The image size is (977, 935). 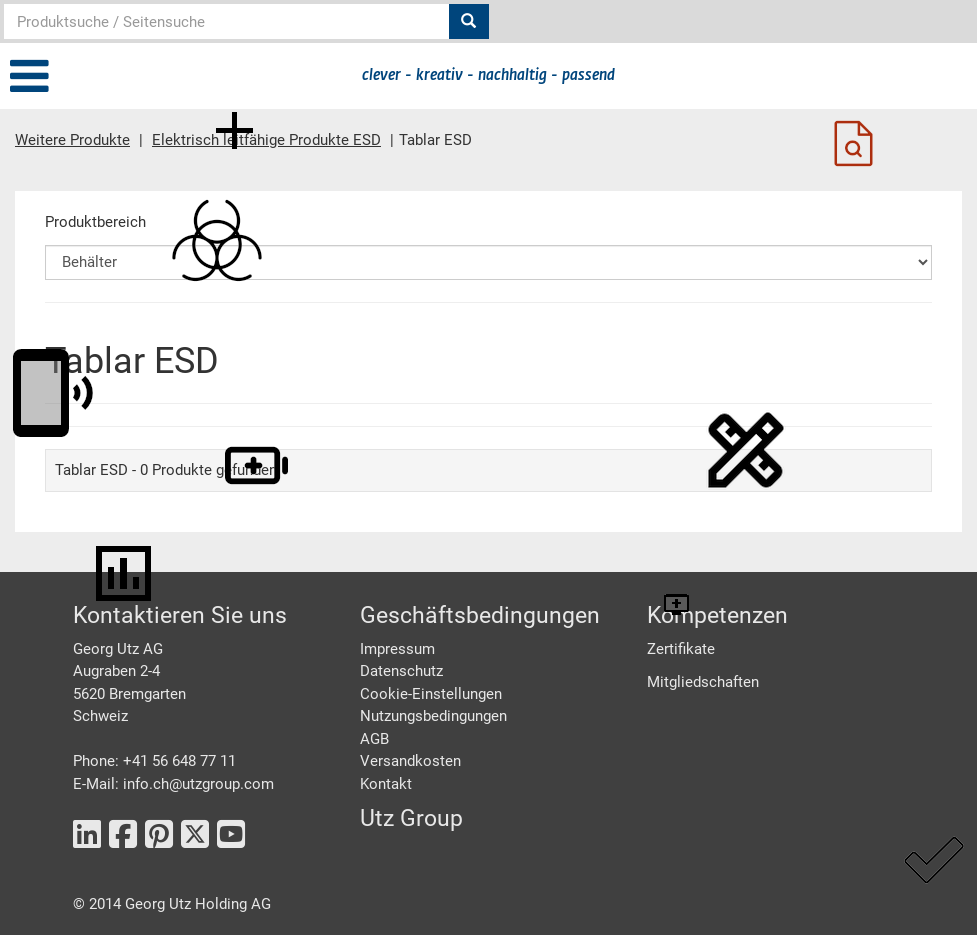 I want to click on indicates an incoming call or notification on a linked device, so click(x=53, y=393).